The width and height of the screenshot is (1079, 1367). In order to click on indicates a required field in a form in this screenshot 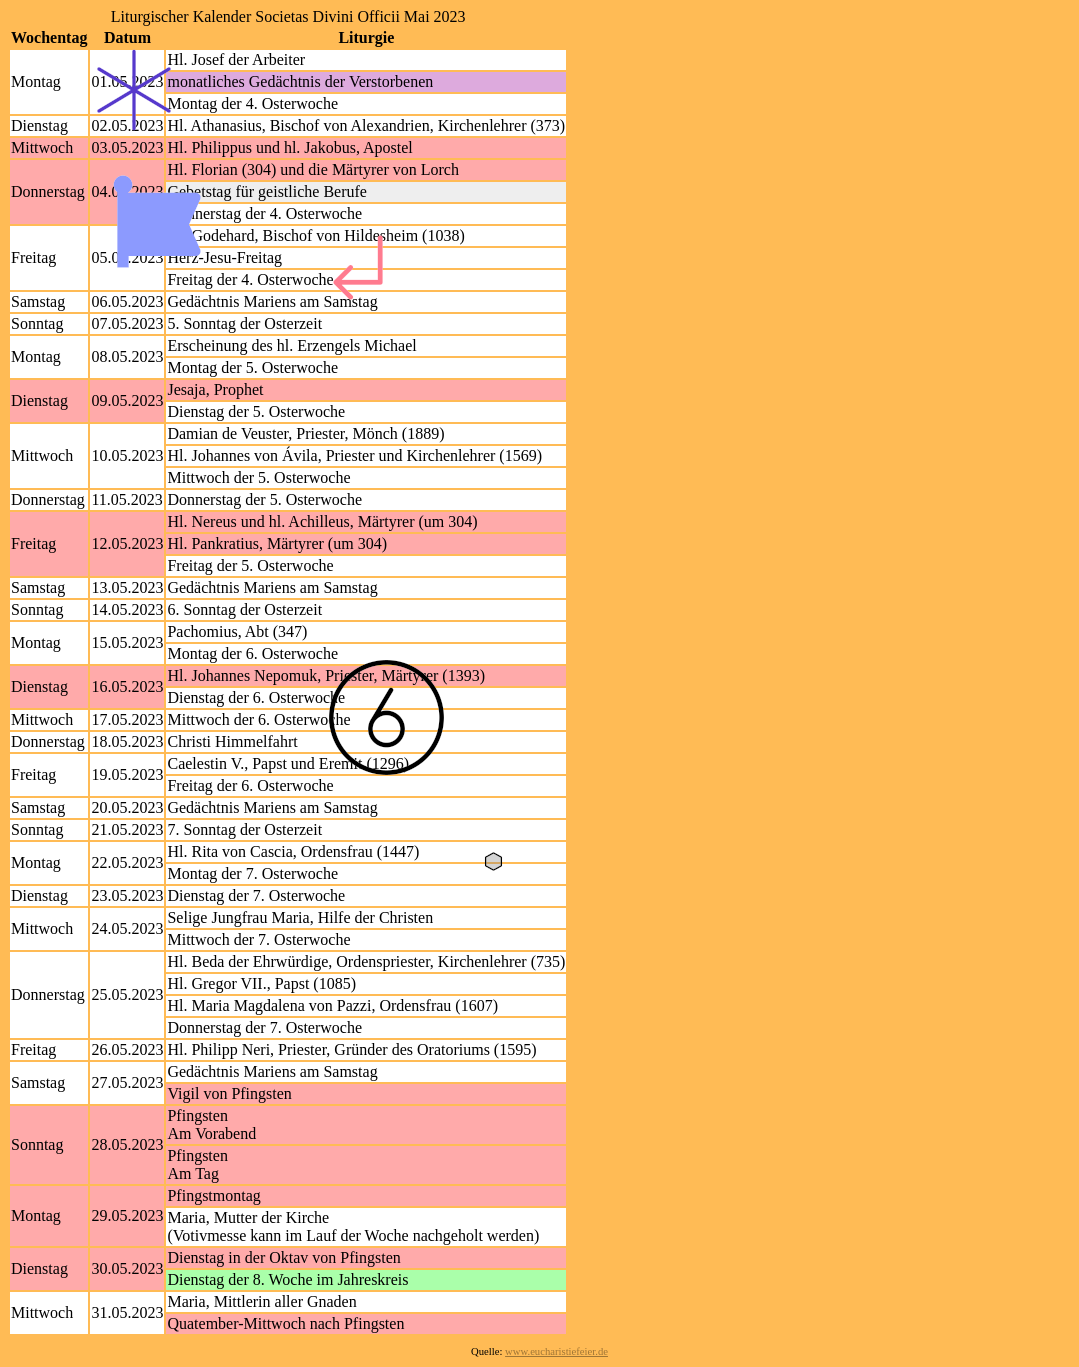, I will do `click(134, 90)`.